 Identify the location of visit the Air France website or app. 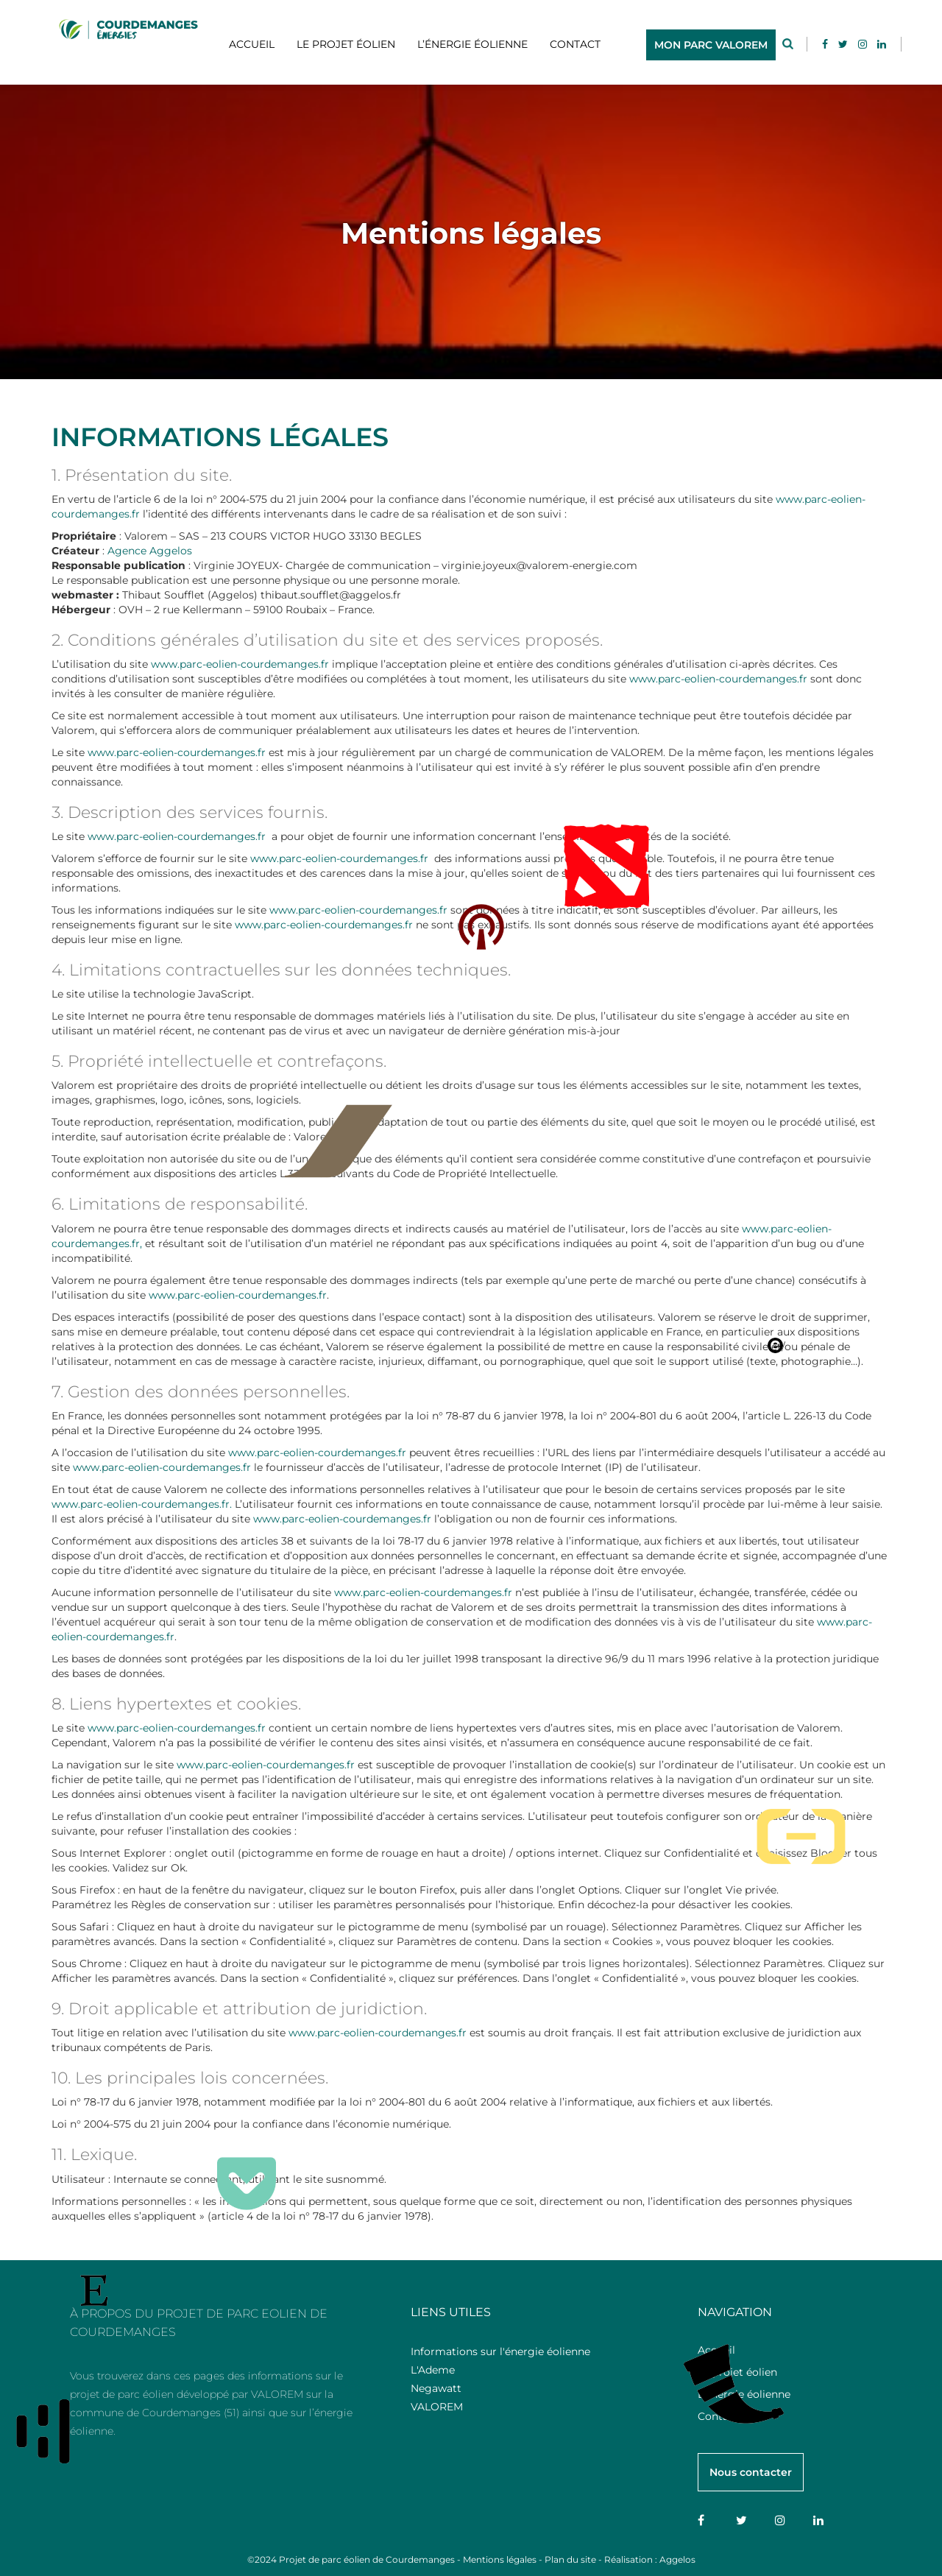
(339, 1141).